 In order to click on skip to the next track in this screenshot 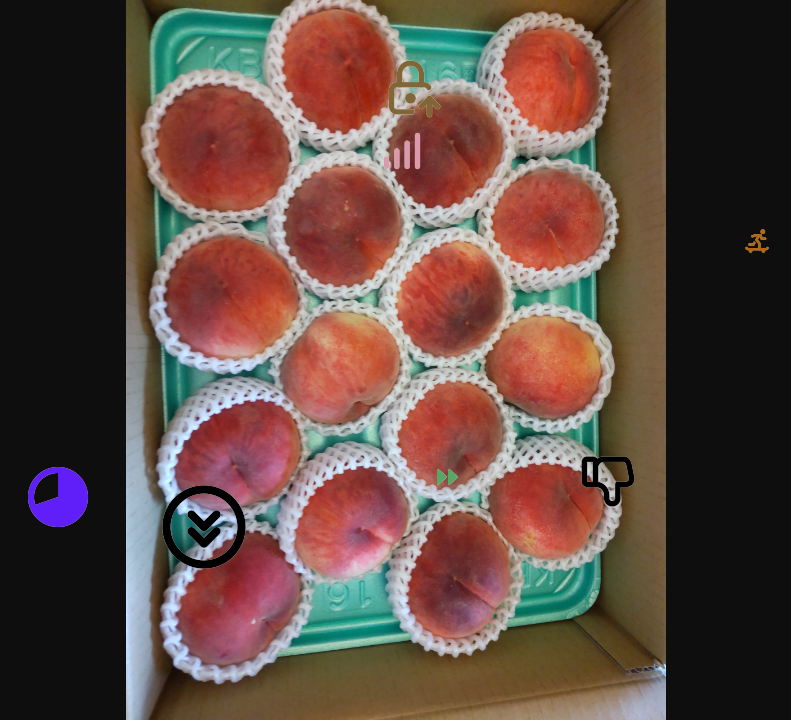, I will do `click(447, 477)`.